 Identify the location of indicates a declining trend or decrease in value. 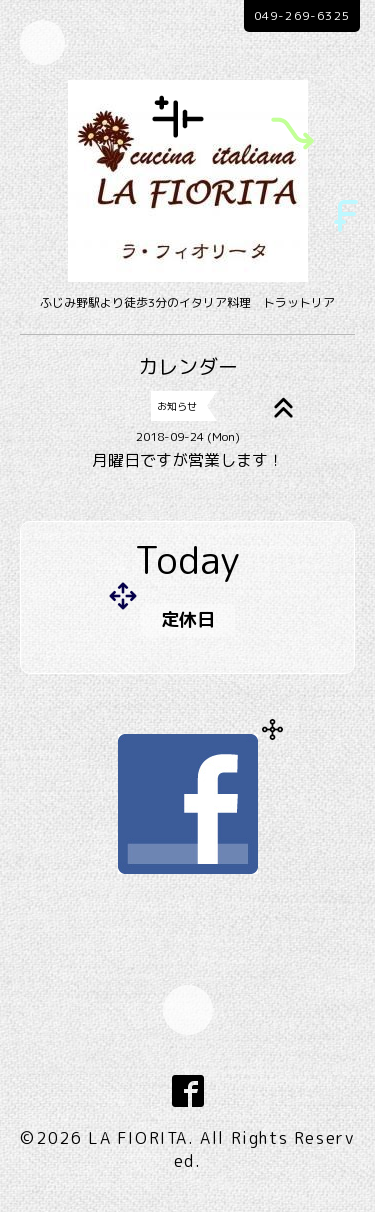
(292, 132).